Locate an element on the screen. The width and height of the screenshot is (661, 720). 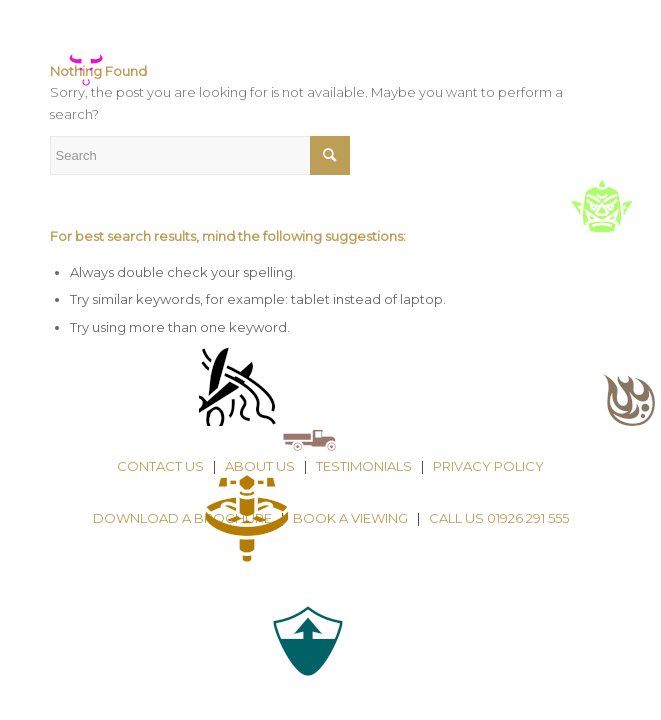
deploy orbital defense satellite is located at coordinates (247, 519).